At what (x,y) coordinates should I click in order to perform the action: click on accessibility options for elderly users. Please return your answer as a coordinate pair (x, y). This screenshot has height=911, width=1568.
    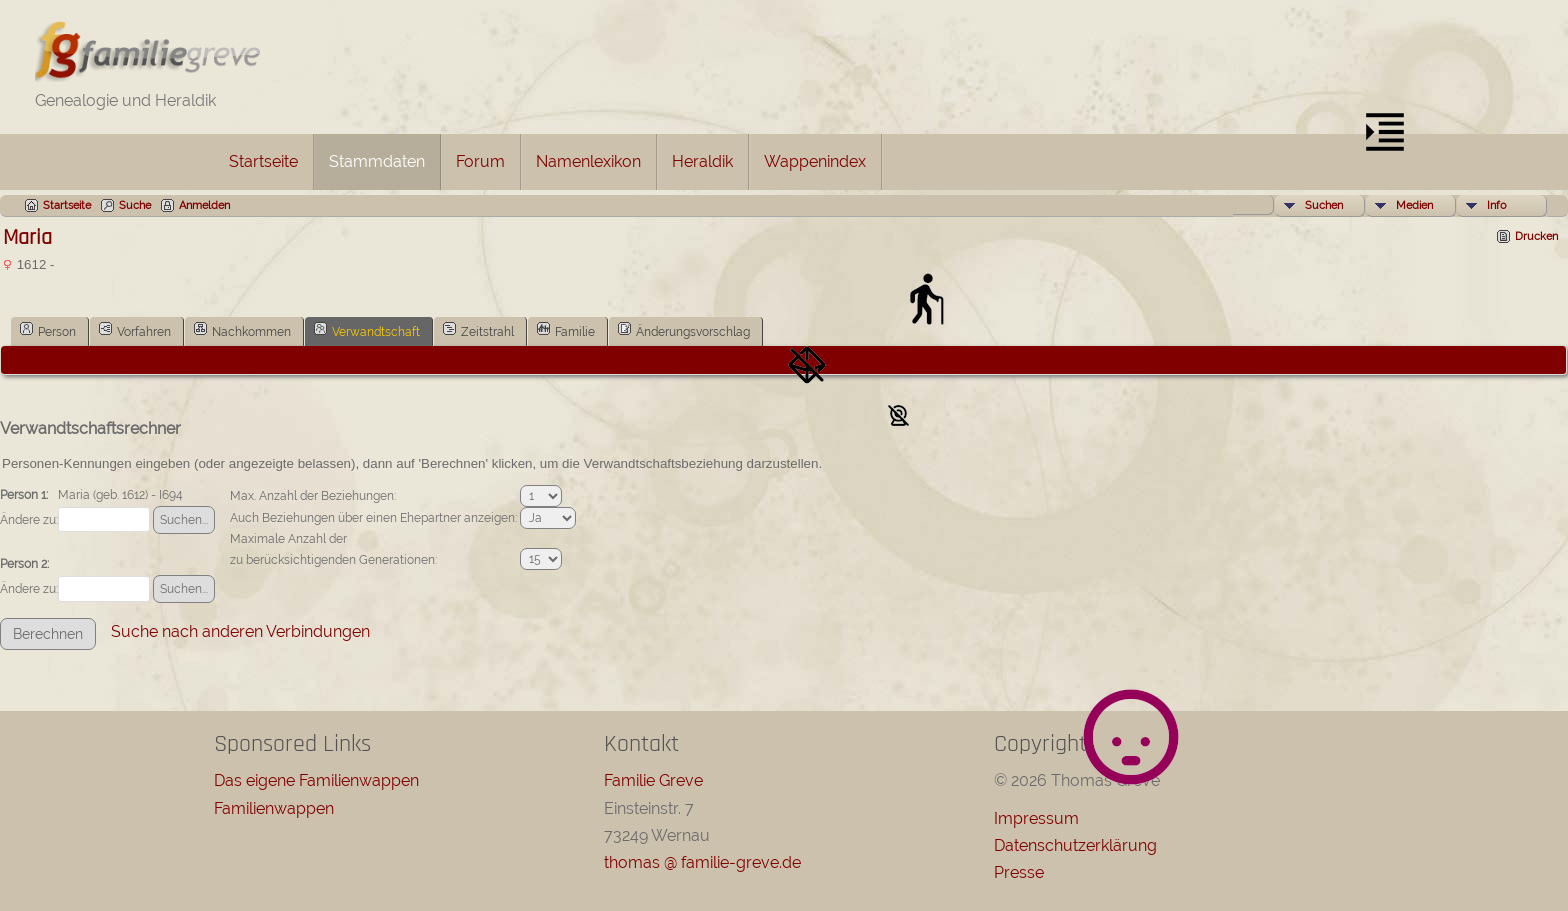
    Looking at the image, I should click on (924, 298).